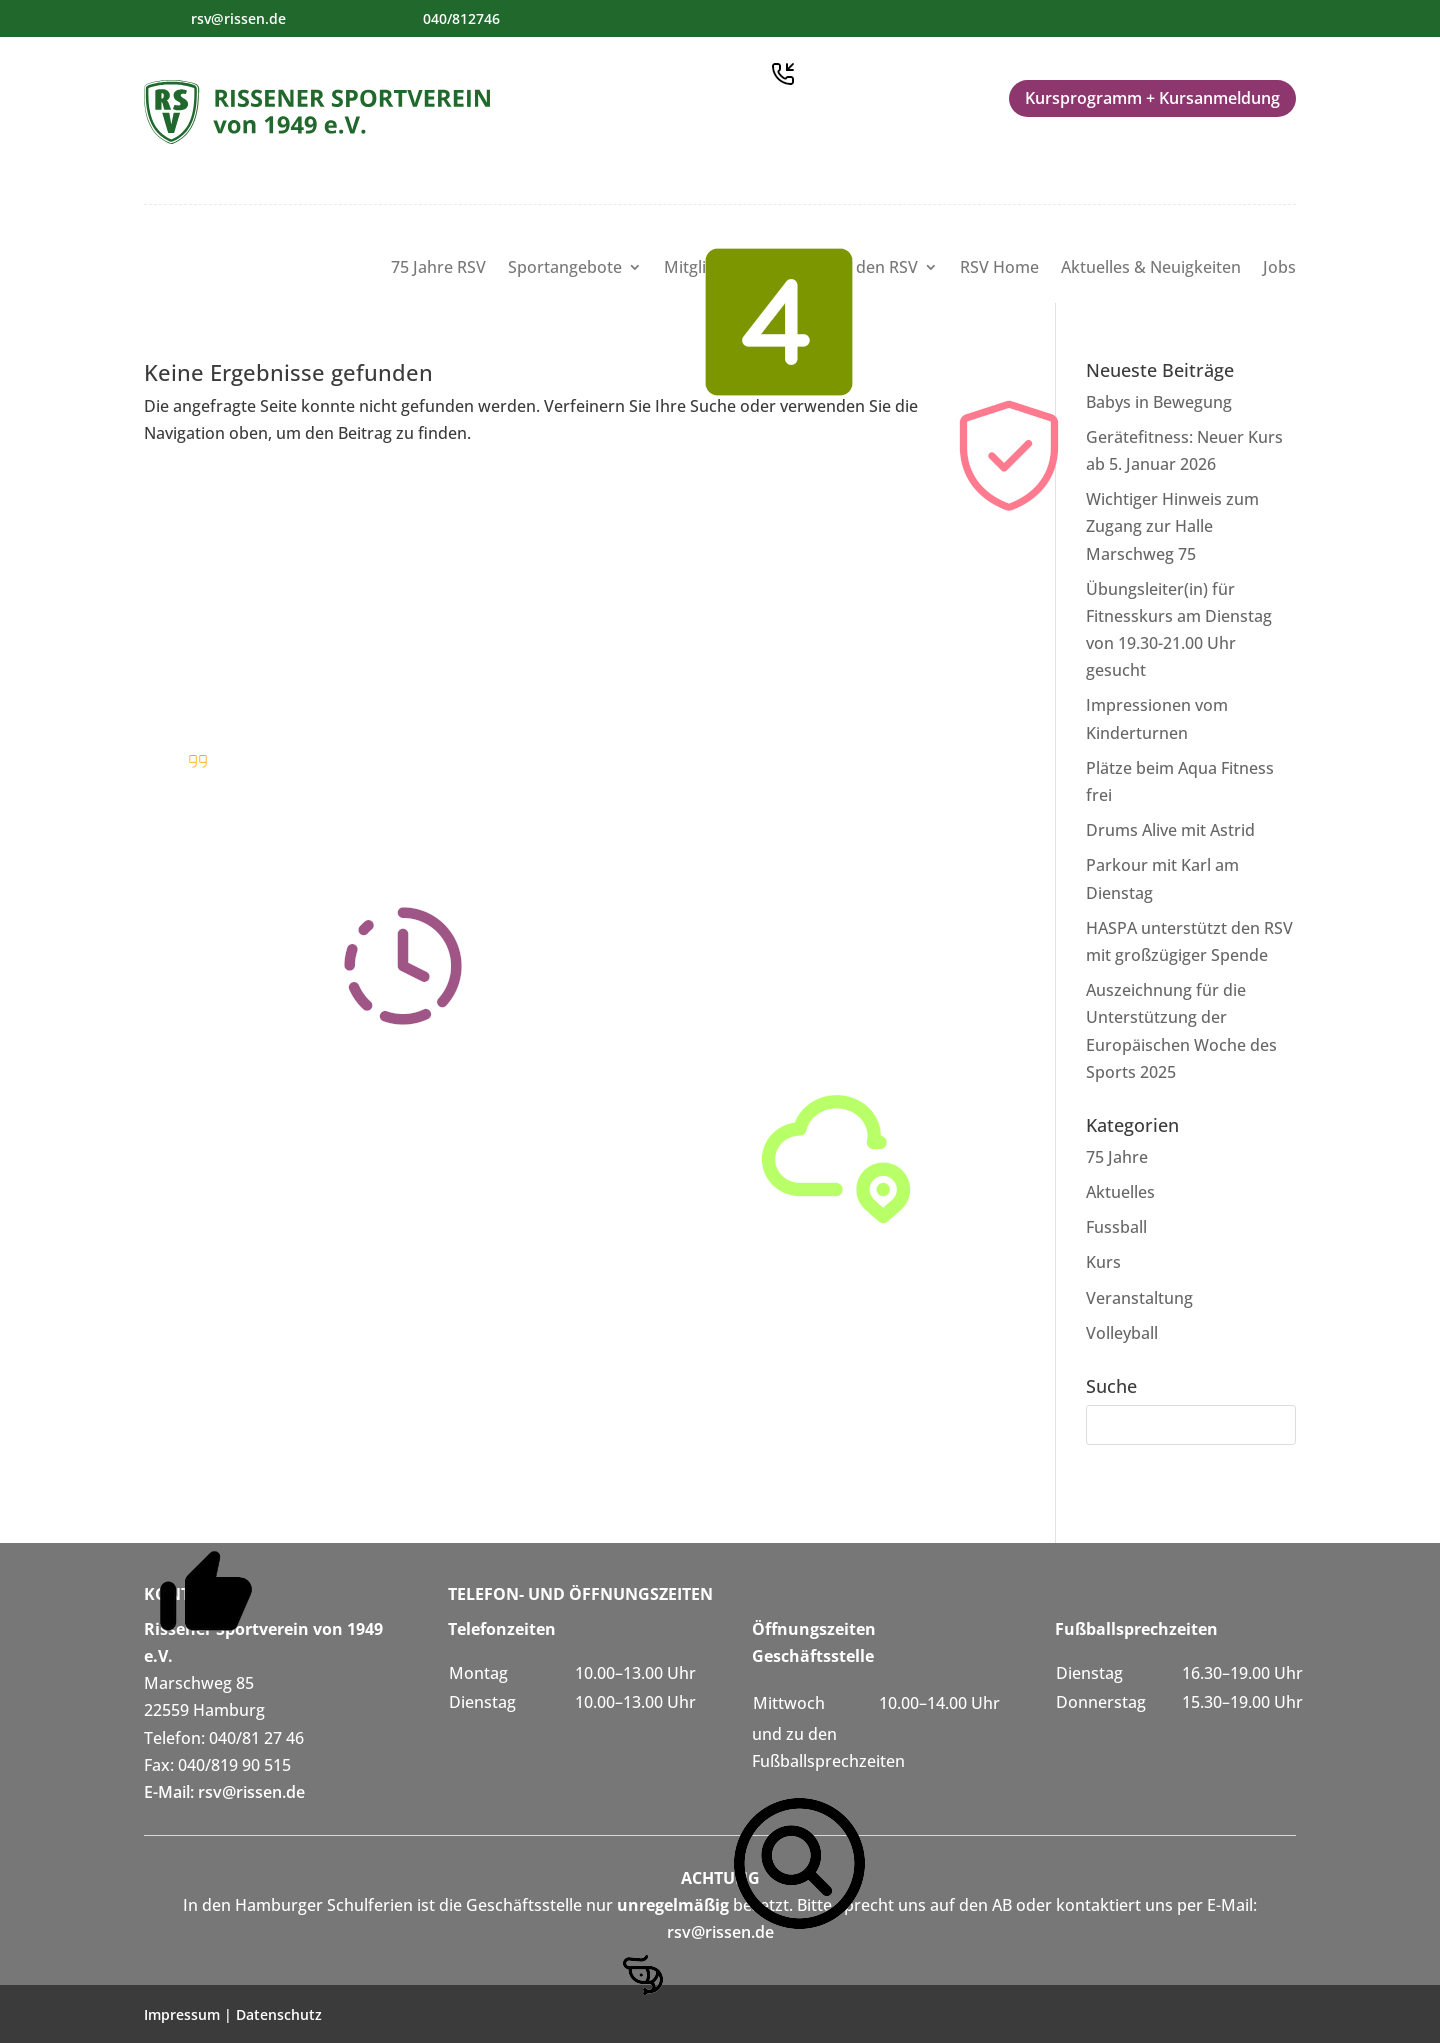 The width and height of the screenshot is (1440, 2043). Describe the element at coordinates (403, 966) in the screenshot. I see `indicates expiring or temporary content` at that location.